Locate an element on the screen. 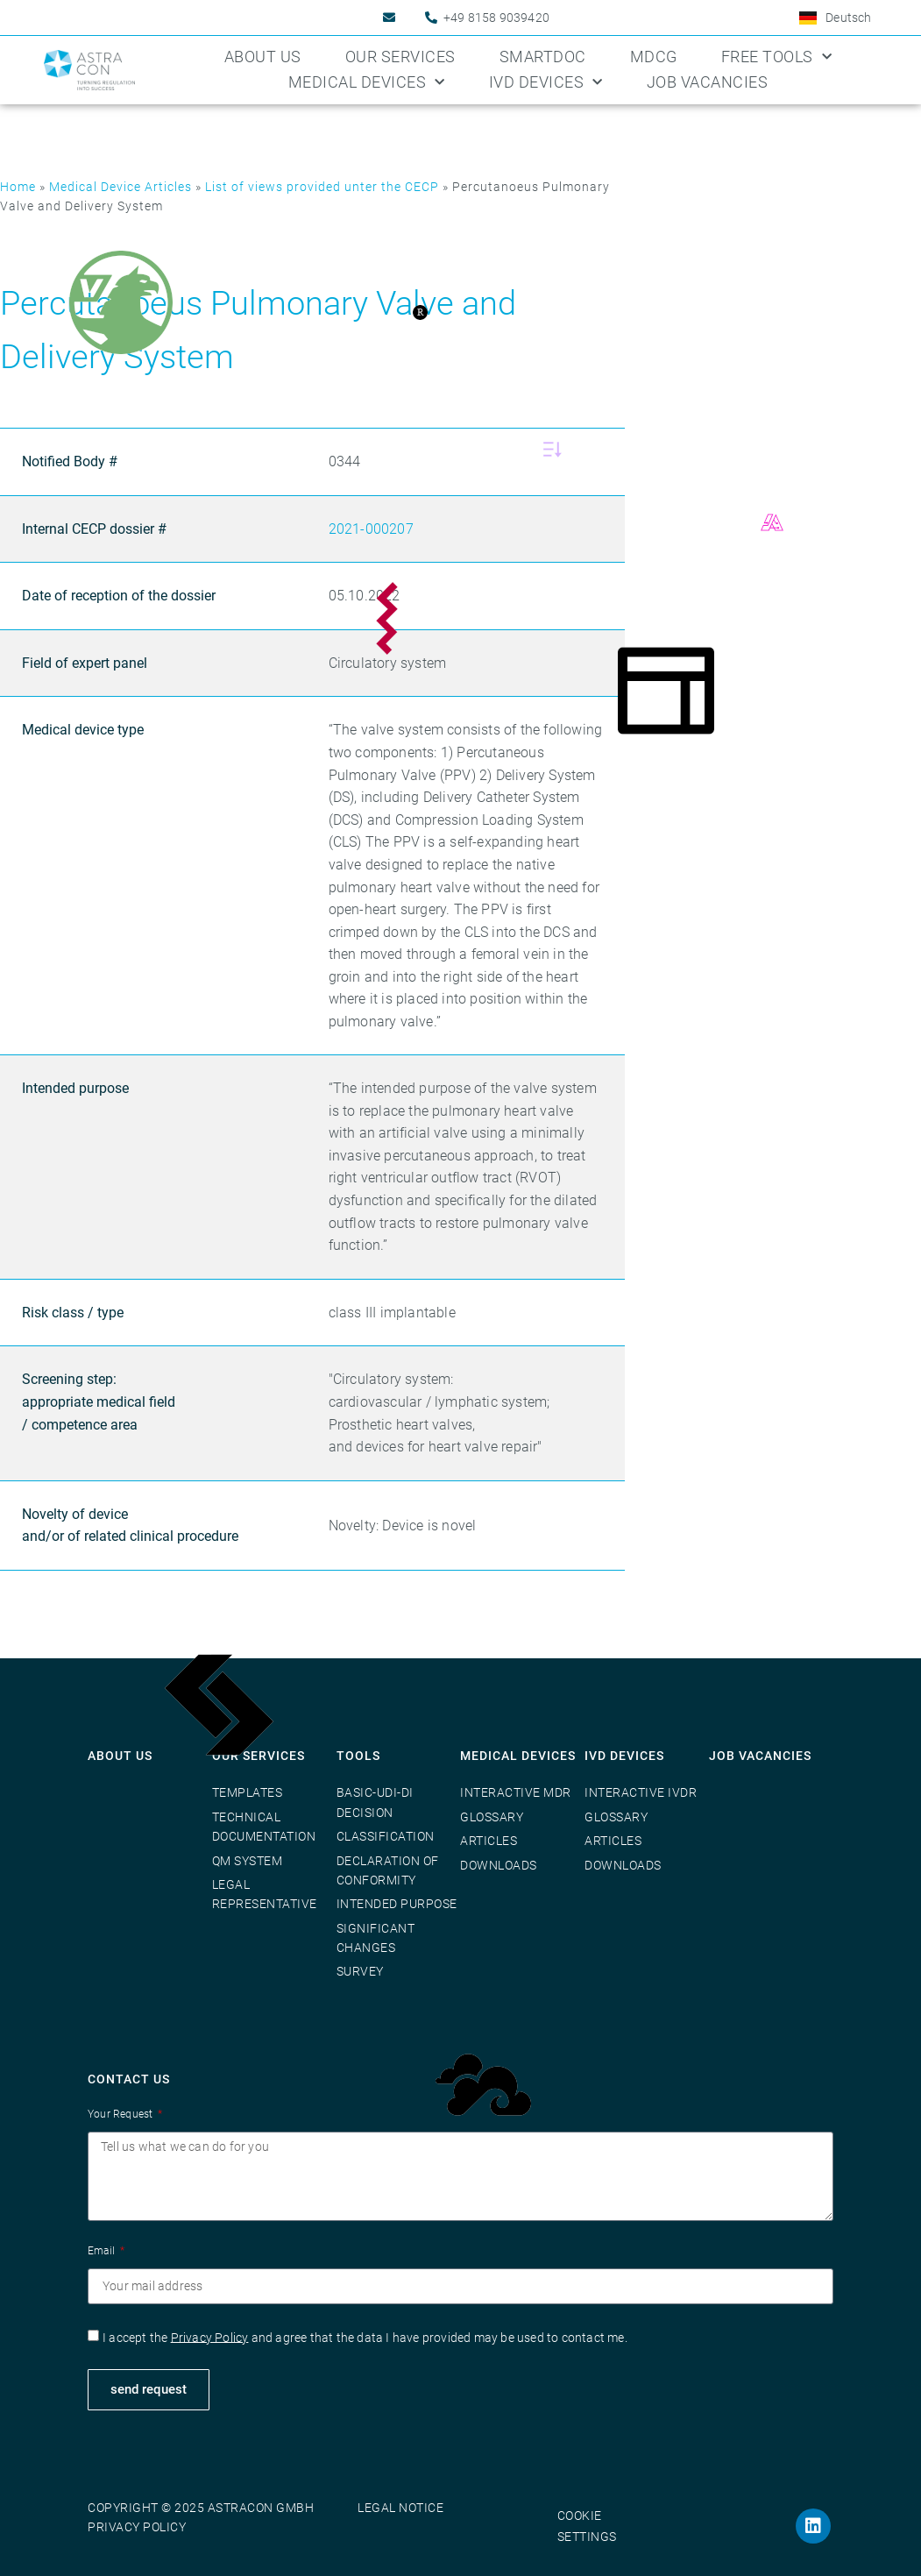  open RStudio IDE application is located at coordinates (420, 312).